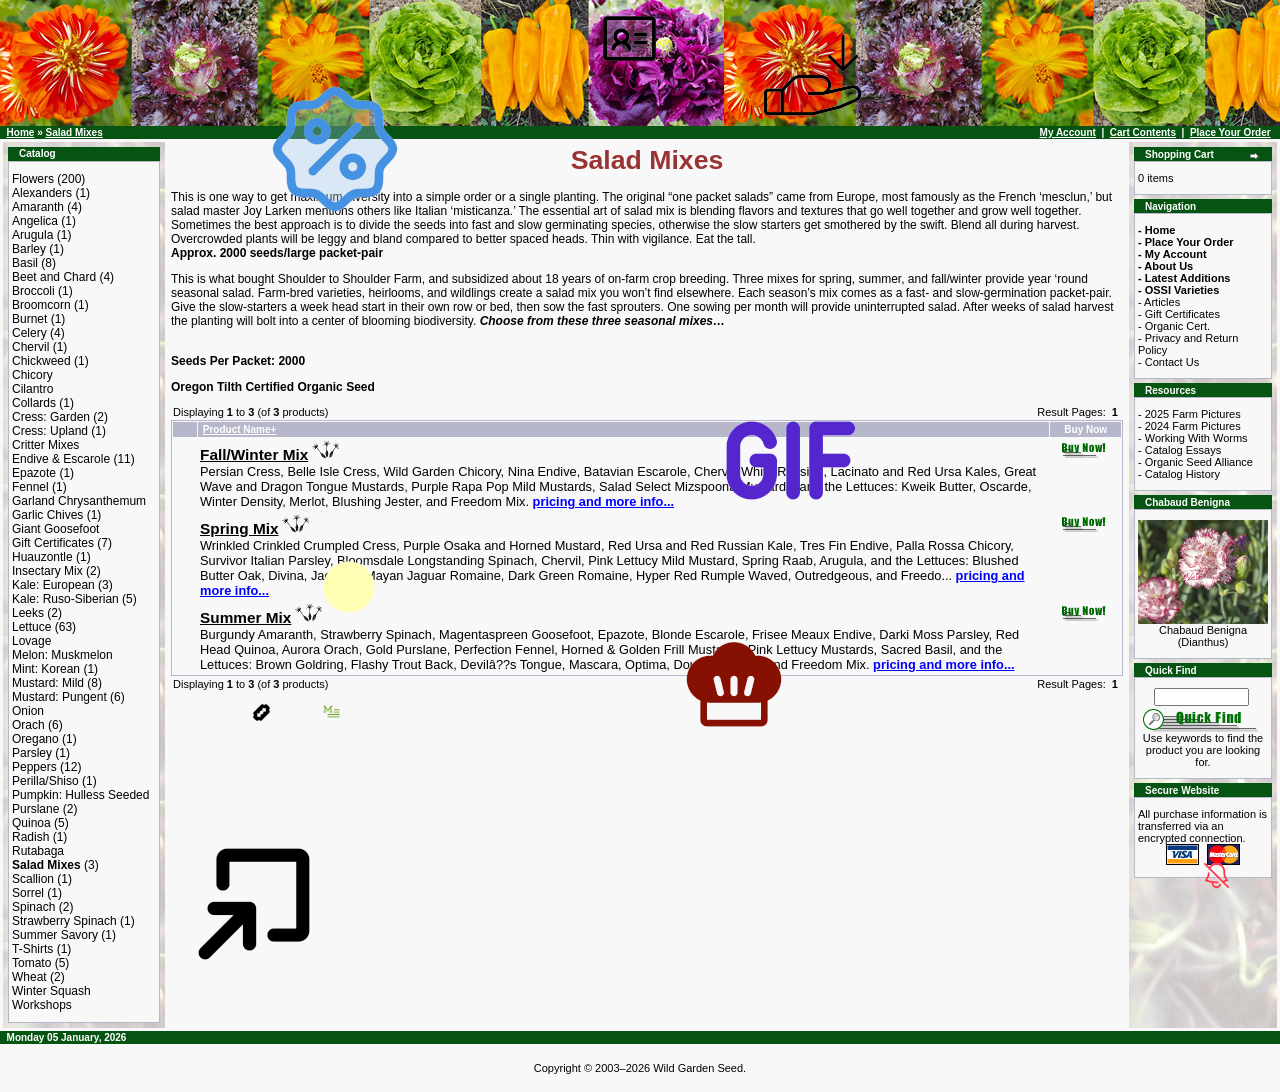  Describe the element at coordinates (261, 712) in the screenshot. I see `razor blade tool icon` at that location.